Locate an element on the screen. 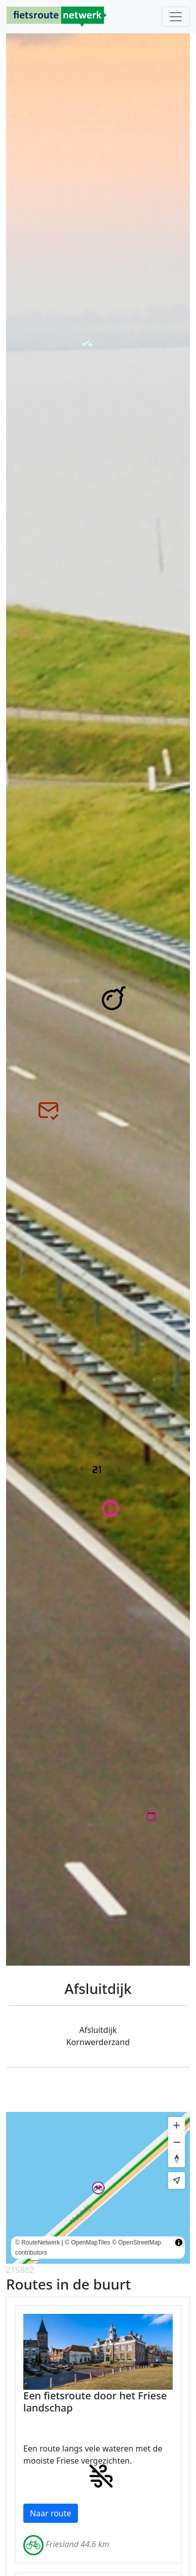  view weekly calendar is located at coordinates (151, 1816).